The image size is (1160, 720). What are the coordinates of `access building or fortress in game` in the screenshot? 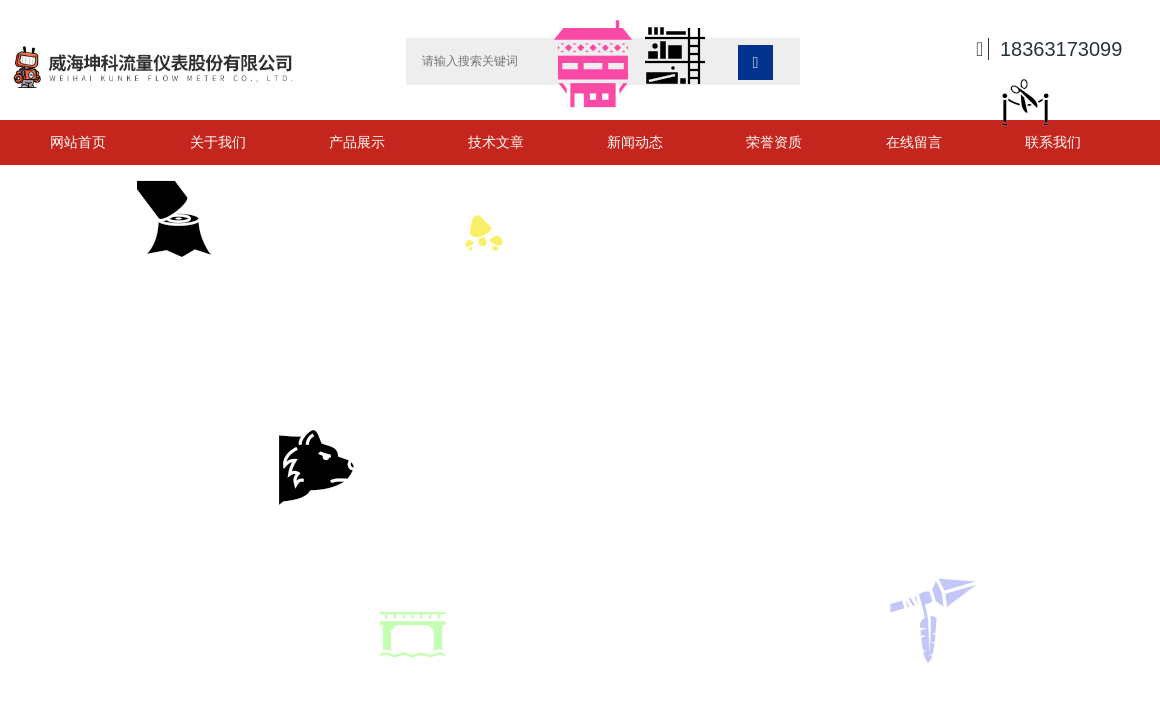 It's located at (593, 63).